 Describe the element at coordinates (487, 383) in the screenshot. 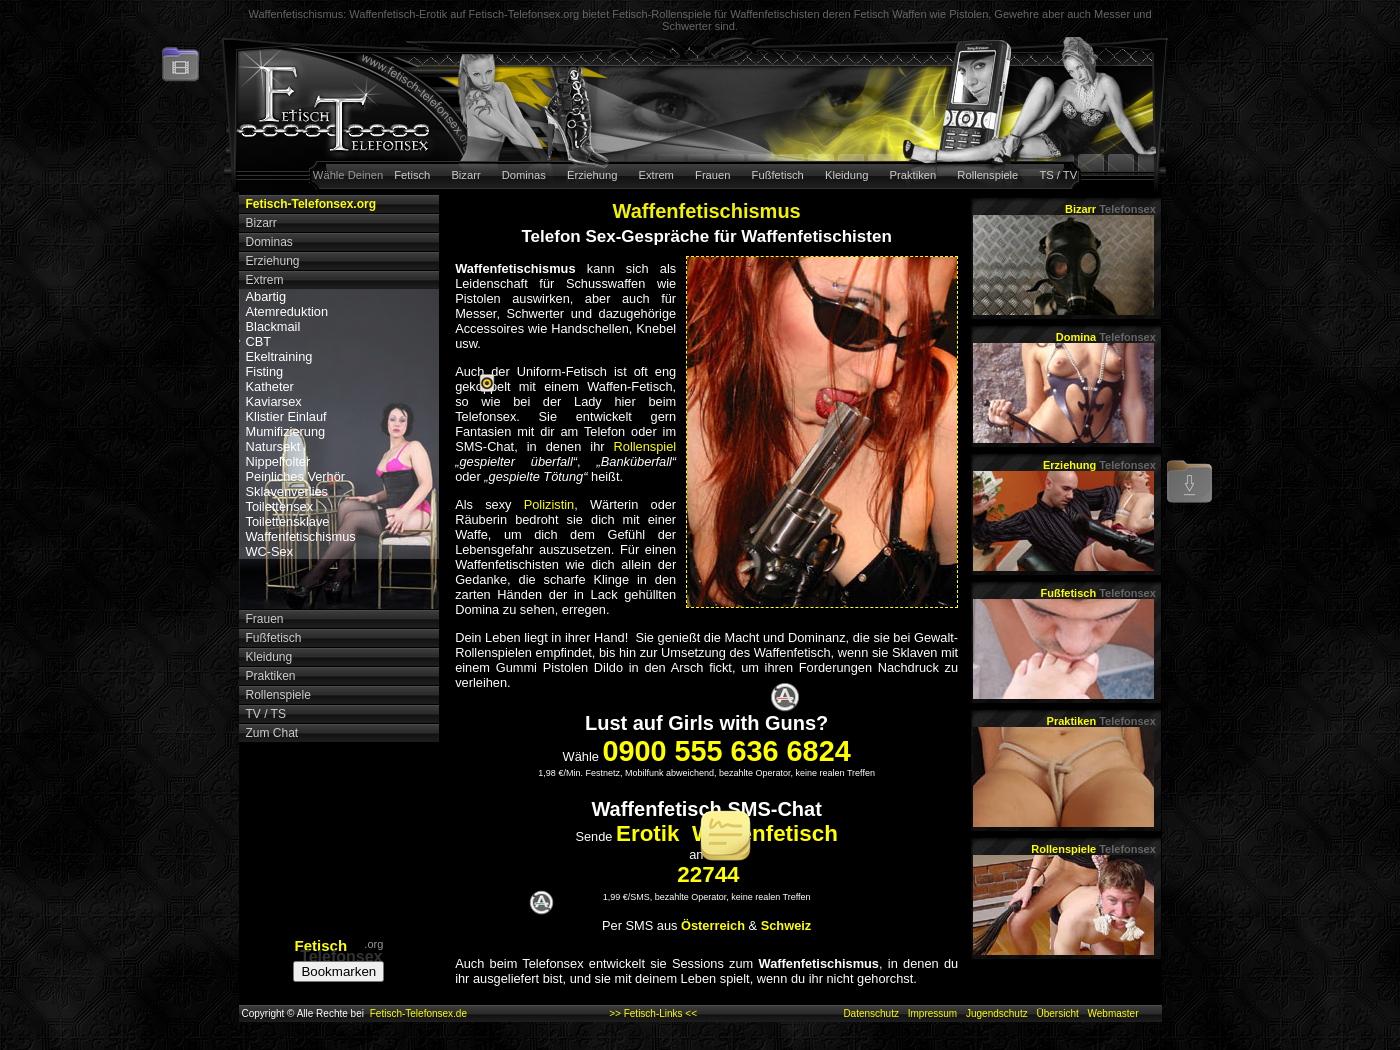

I see `open rhythmbox music player` at that location.